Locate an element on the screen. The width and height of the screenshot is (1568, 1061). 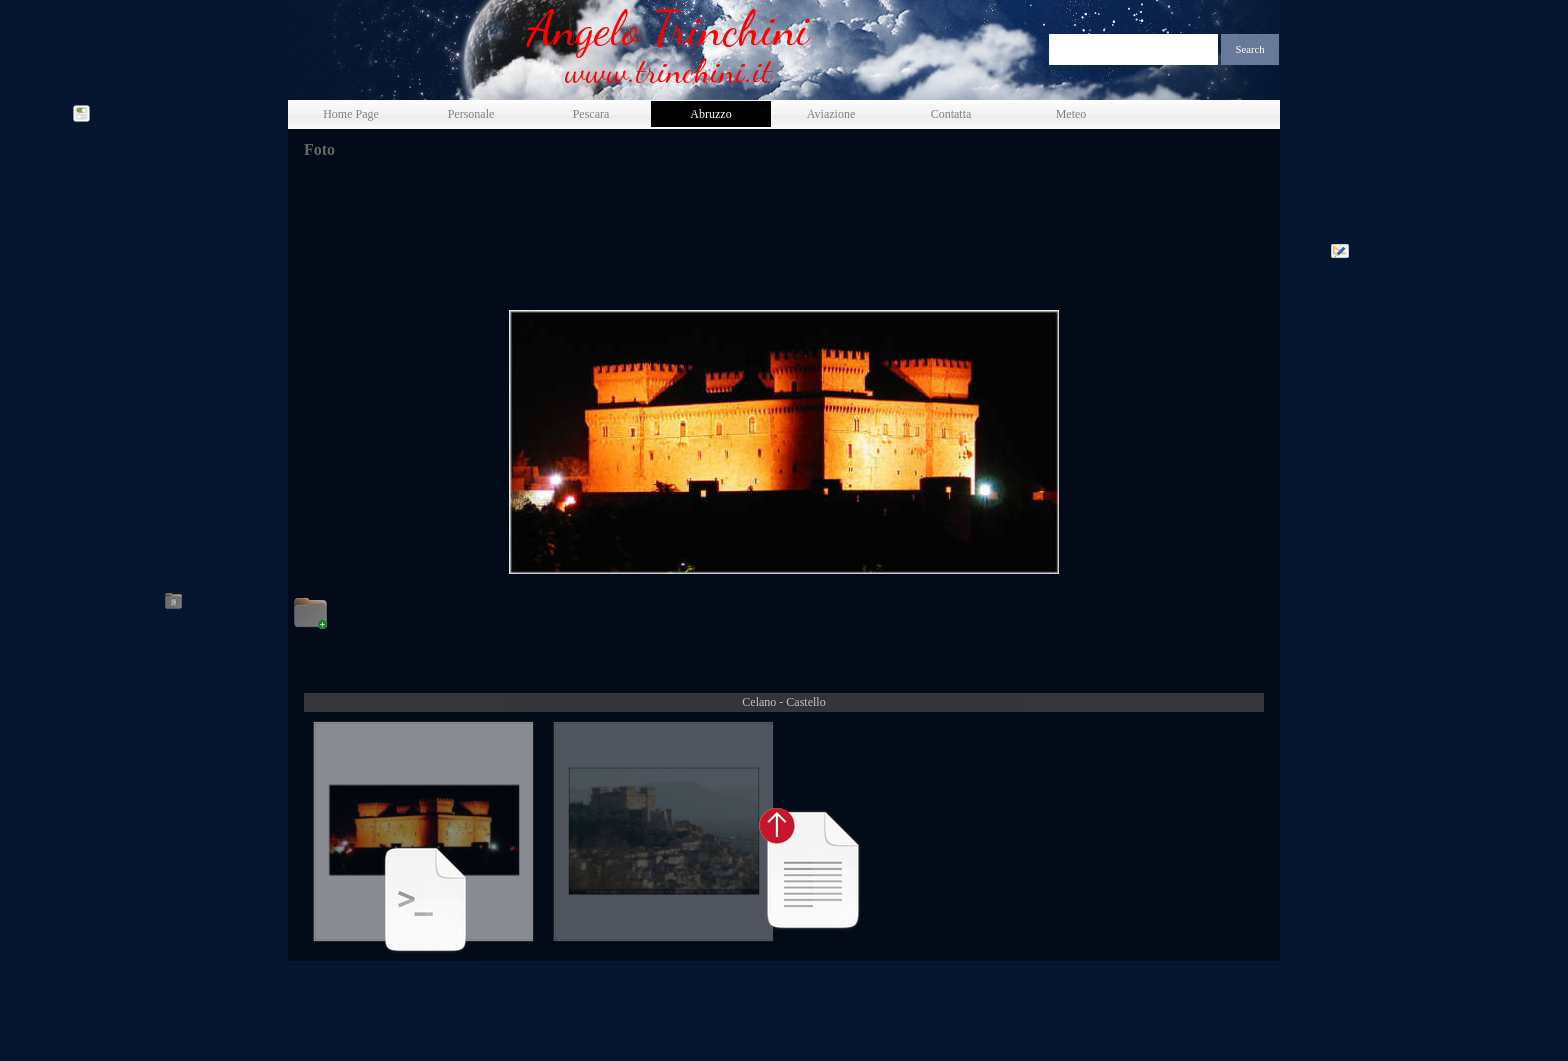
open system settings or preferences is located at coordinates (81, 113).